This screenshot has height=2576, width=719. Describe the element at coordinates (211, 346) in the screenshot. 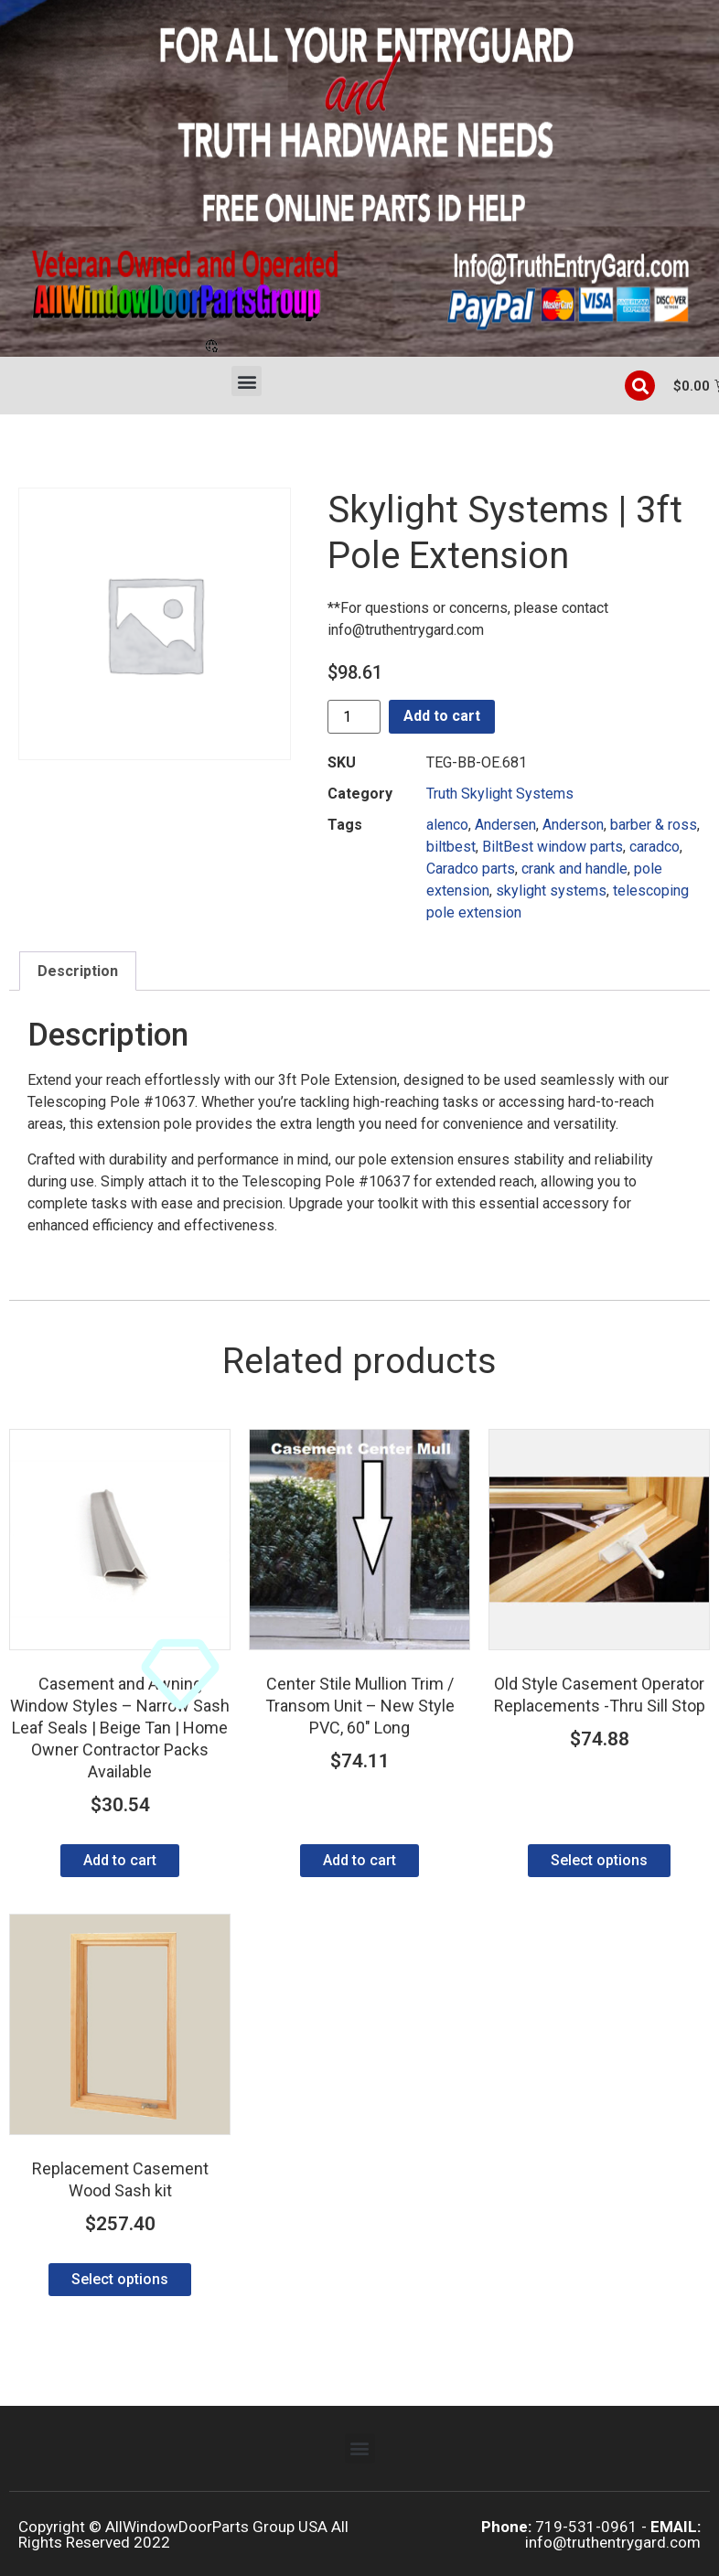

I see `add a website to favorites` at that location.